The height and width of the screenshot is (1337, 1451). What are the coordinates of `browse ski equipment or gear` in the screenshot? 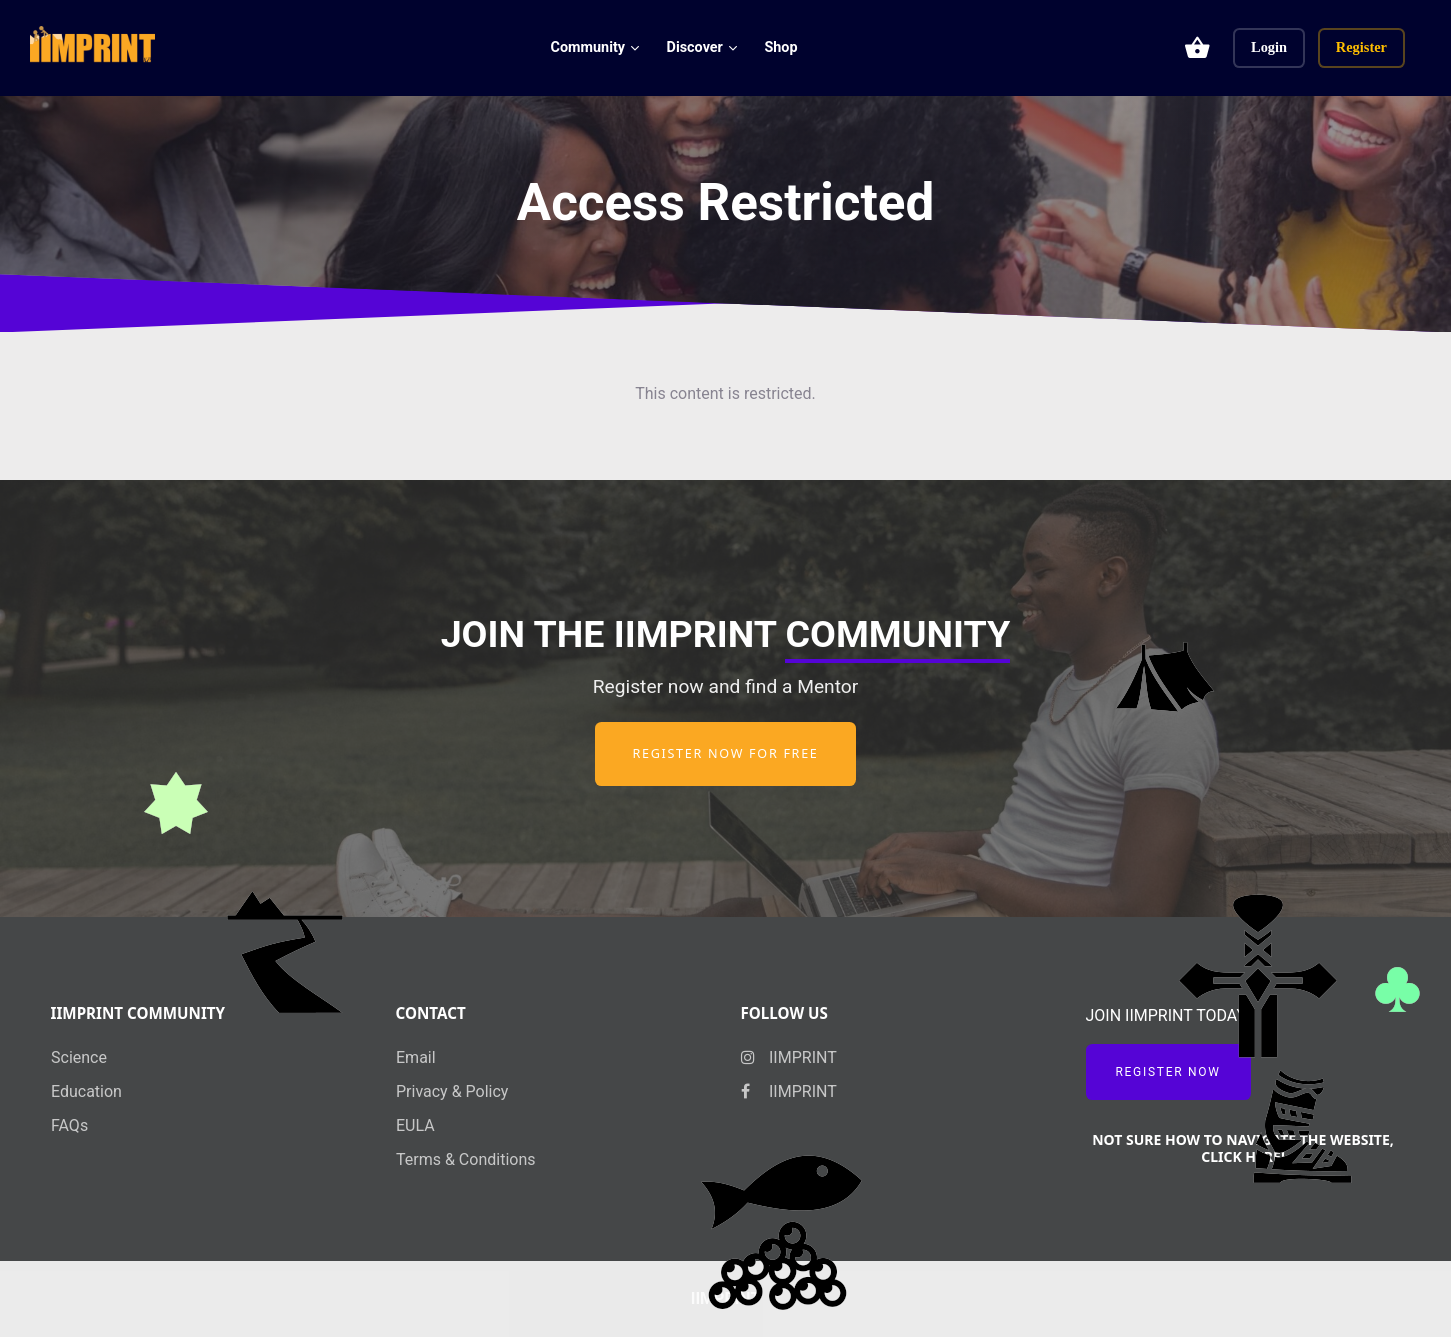 It's located at (1302, 1126).